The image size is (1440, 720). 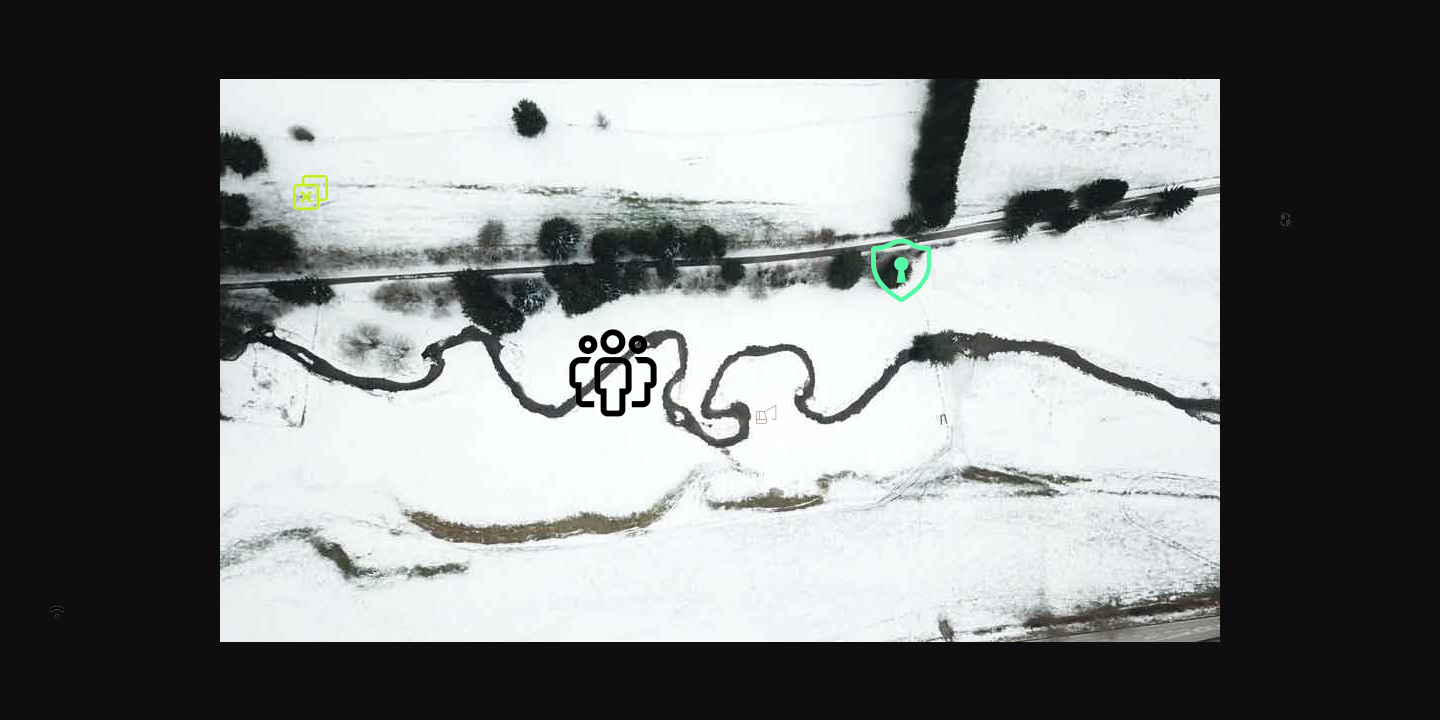 What do you see at coordinates (899, 271) in the screenshot?
I see `access security or privacy settings` at bounding box center [899, 271].